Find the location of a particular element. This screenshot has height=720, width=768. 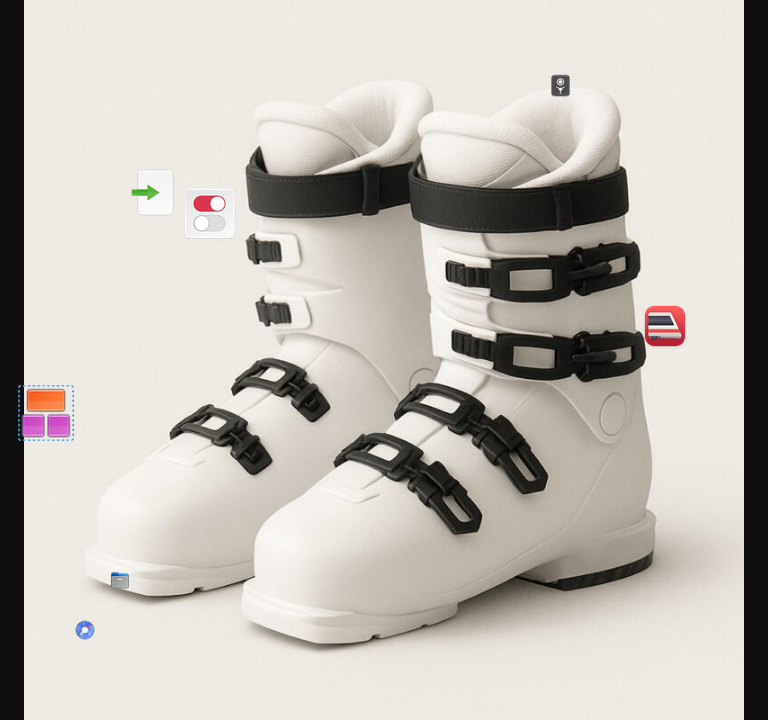

open the web browser app is located at coordinates (85, 630).